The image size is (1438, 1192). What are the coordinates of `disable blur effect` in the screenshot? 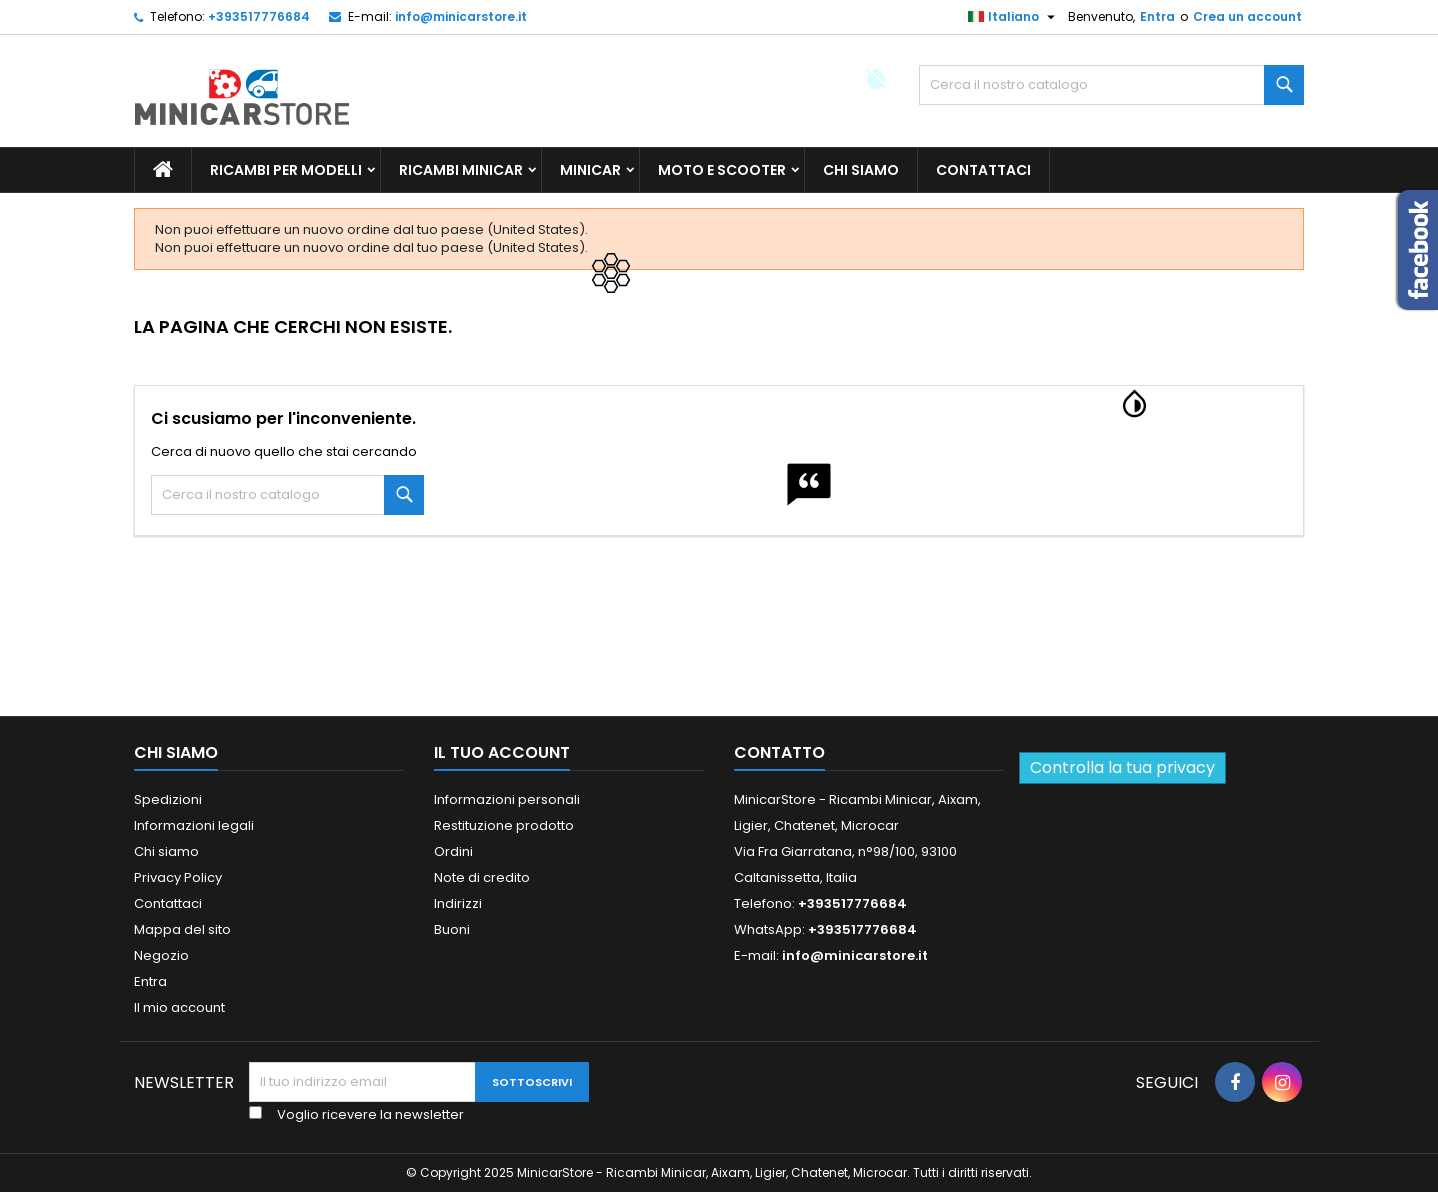 It's located at (876, 79).